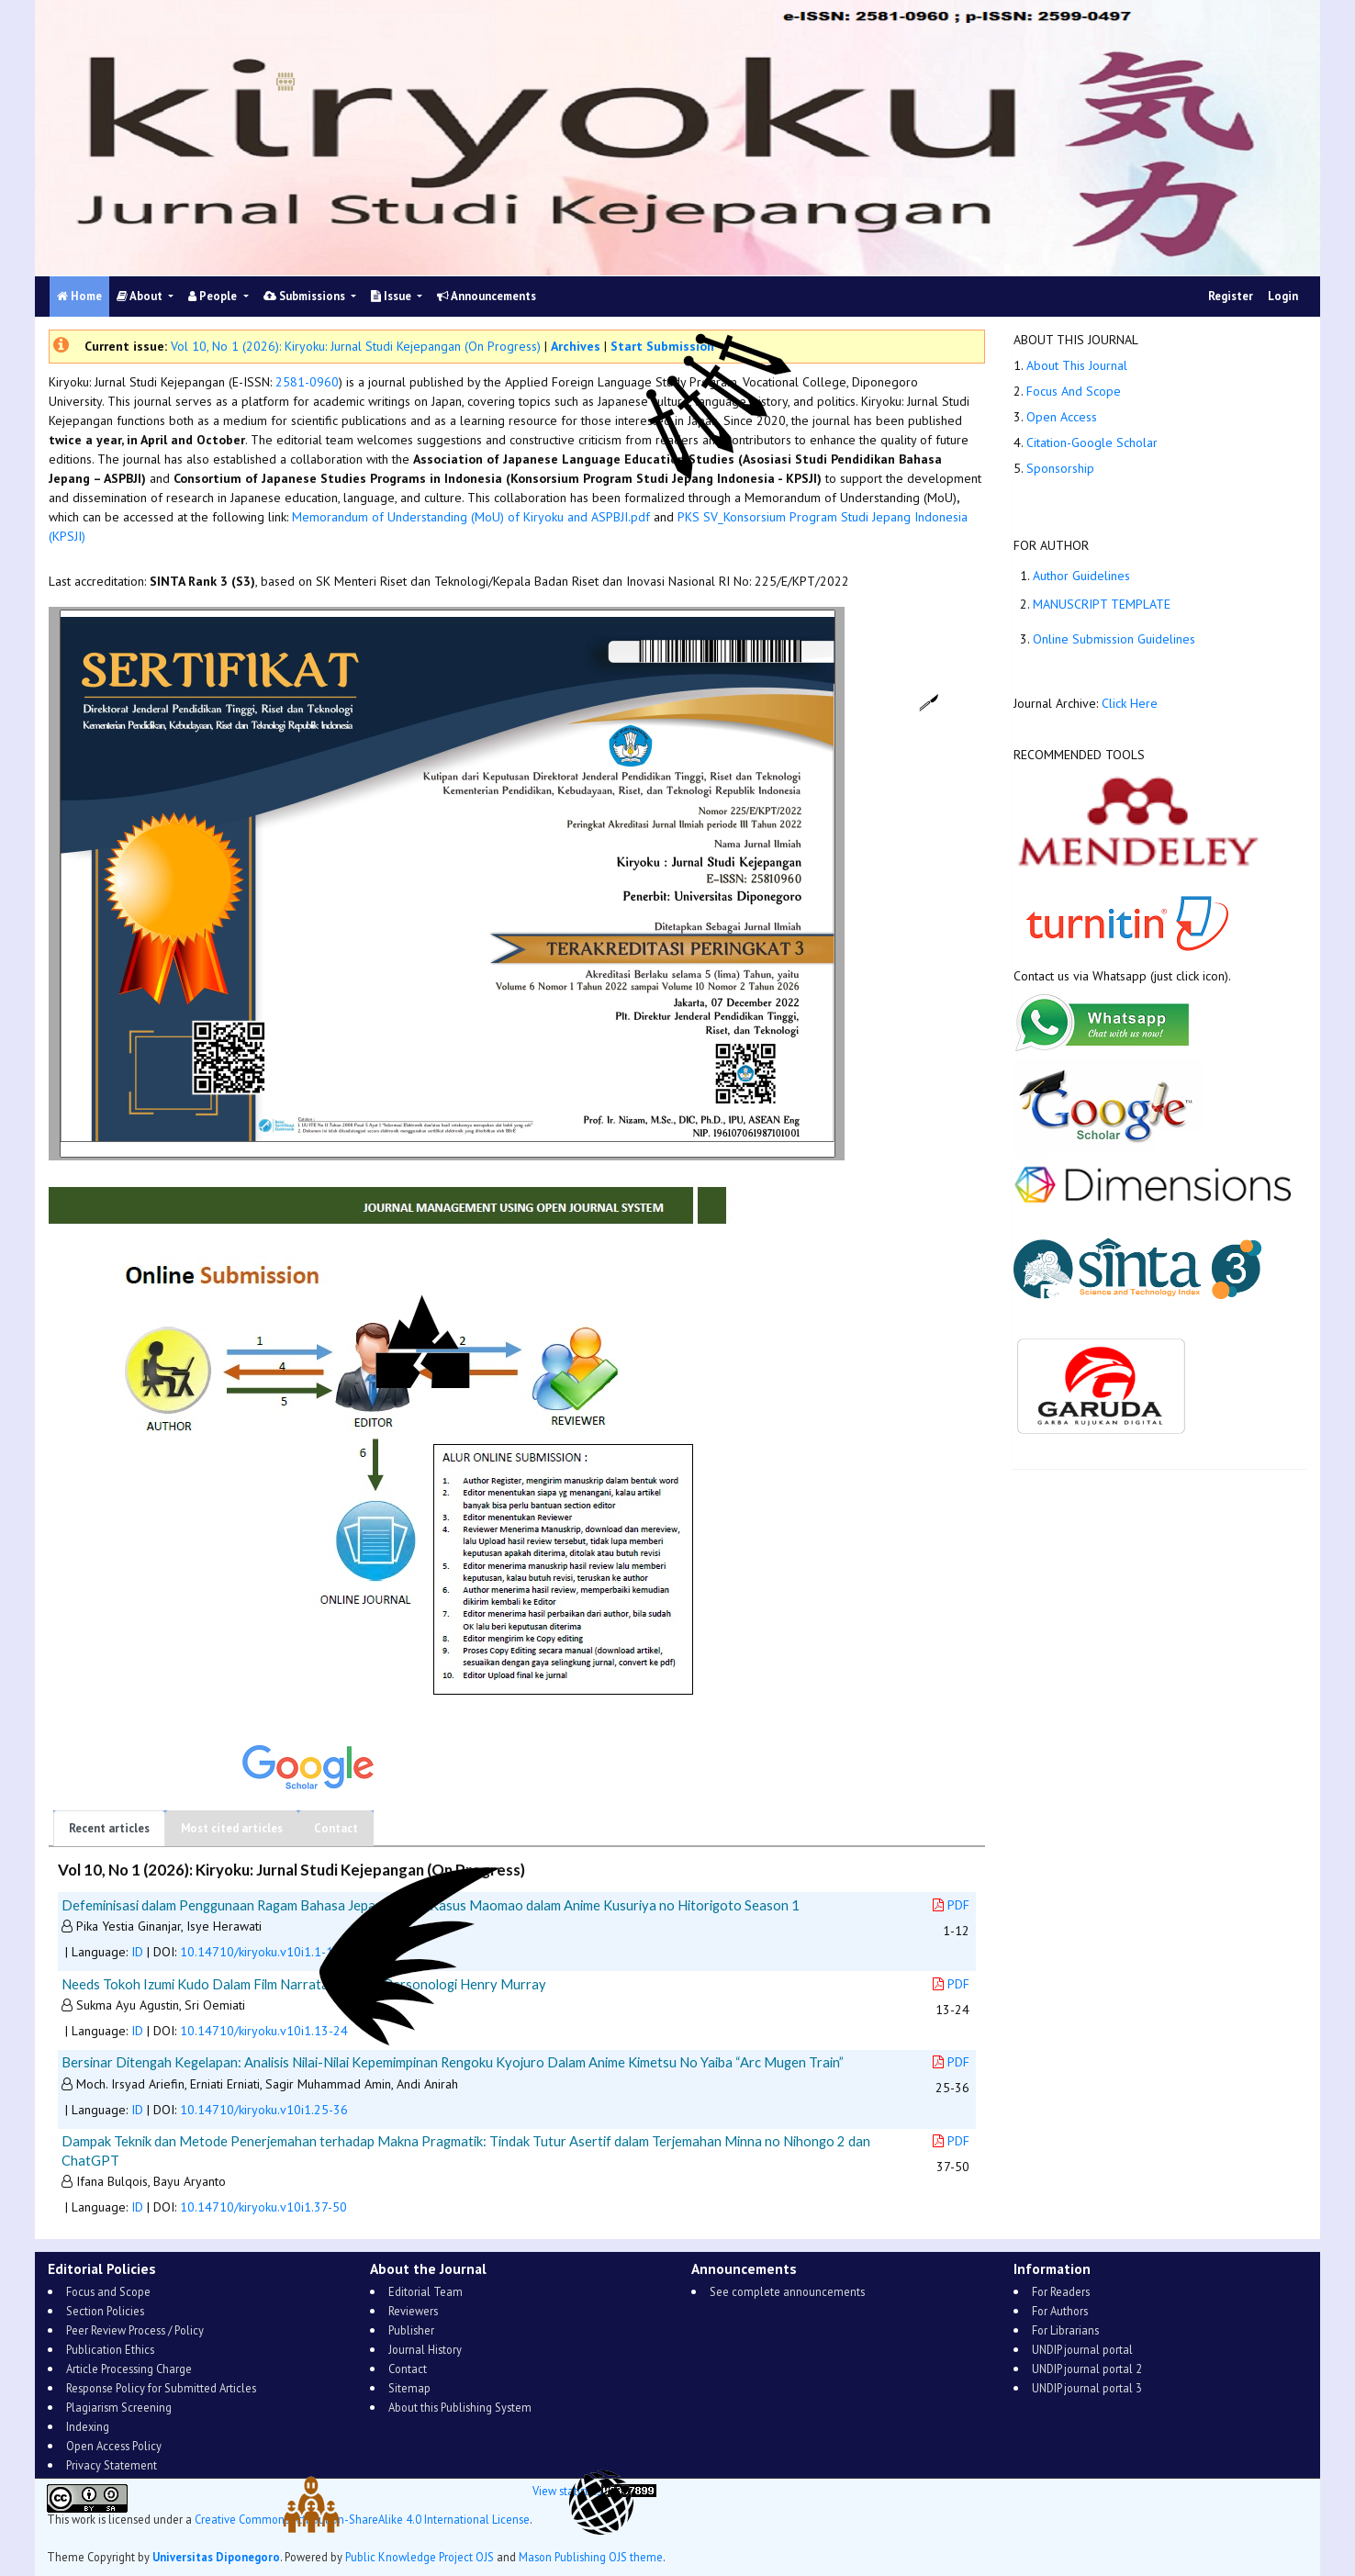 This screenshot has height=2576, width=1355. I want to click on represents a microchip or processor component, so click(286, 82).